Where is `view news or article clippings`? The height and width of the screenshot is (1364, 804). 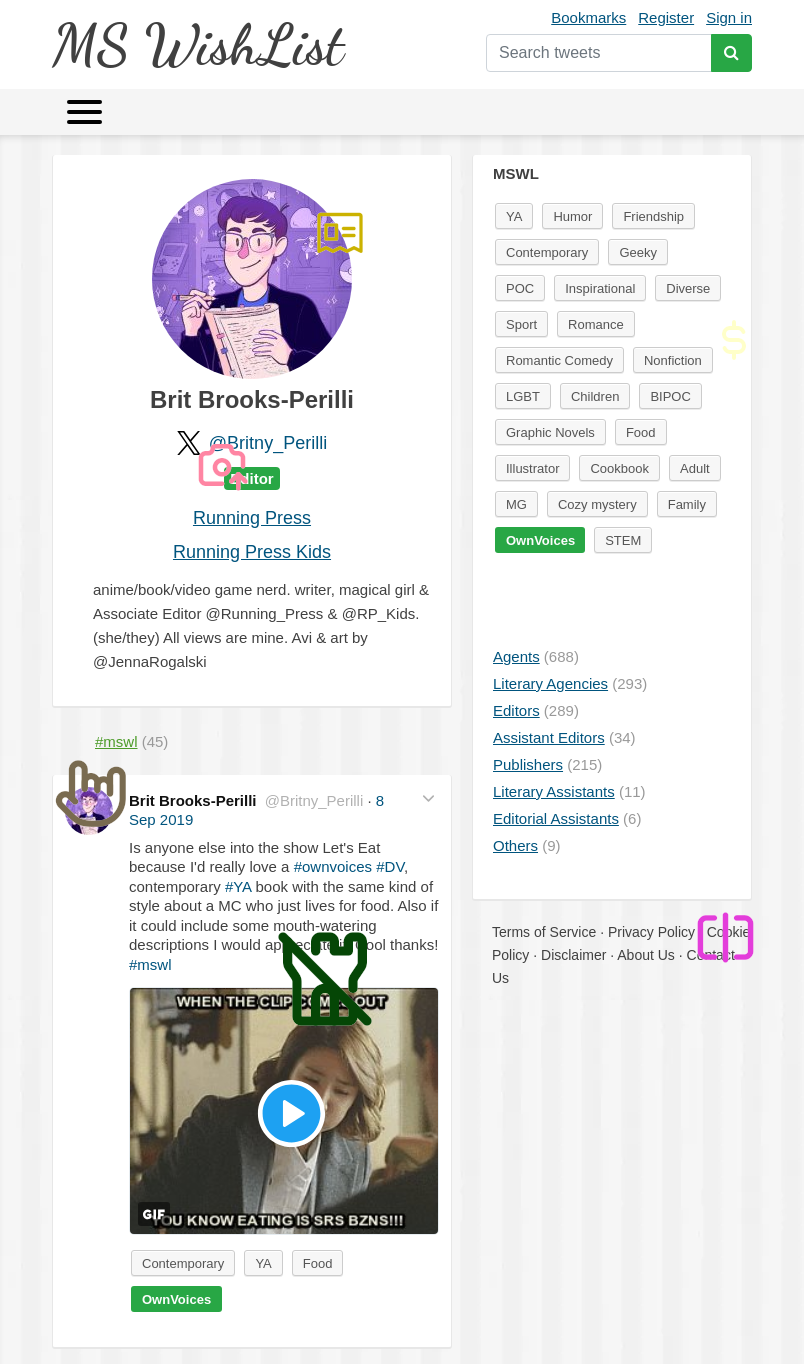
view news or article clippings is located at coordinates (340, 232).